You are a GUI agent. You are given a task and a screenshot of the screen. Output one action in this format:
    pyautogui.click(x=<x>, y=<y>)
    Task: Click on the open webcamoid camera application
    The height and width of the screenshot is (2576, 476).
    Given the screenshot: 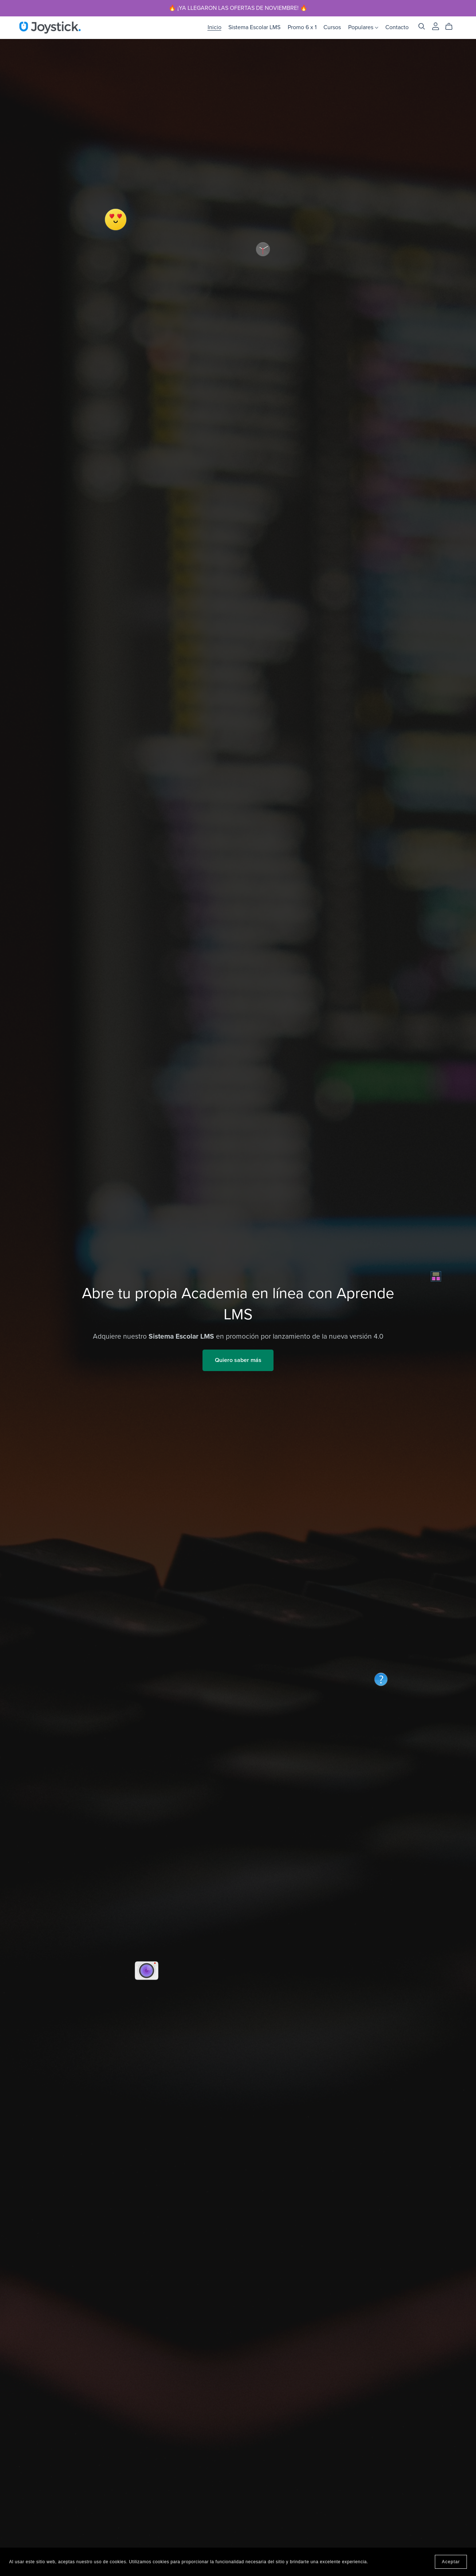 What is the action you would take?
    pyautogui.click(x=146, y=1970)
    